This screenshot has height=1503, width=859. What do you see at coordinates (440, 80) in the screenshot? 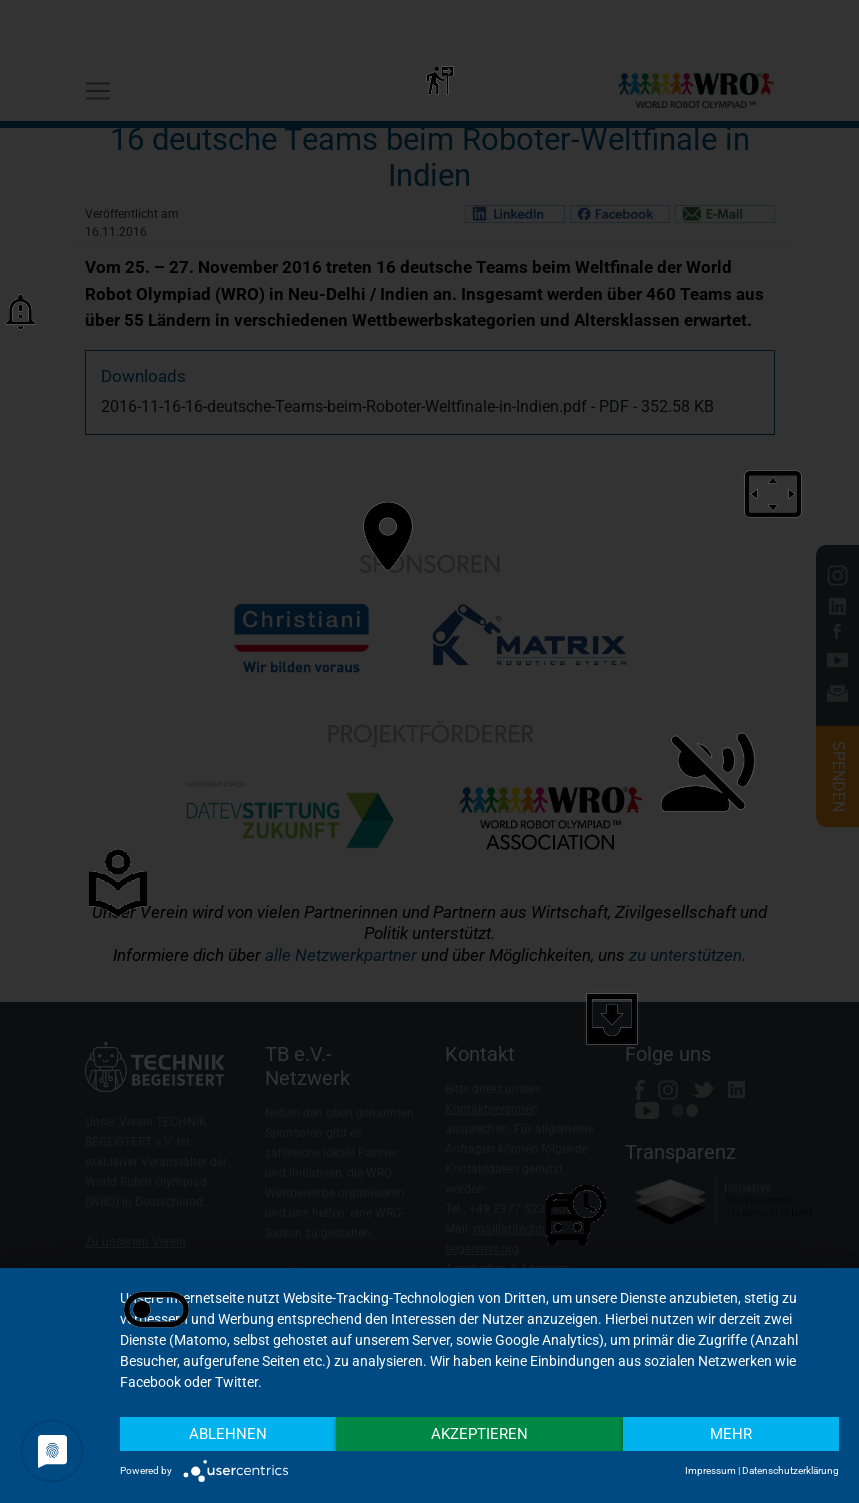
I see `follow directional signs or navigation guidance` at bounding box center [440, 80].